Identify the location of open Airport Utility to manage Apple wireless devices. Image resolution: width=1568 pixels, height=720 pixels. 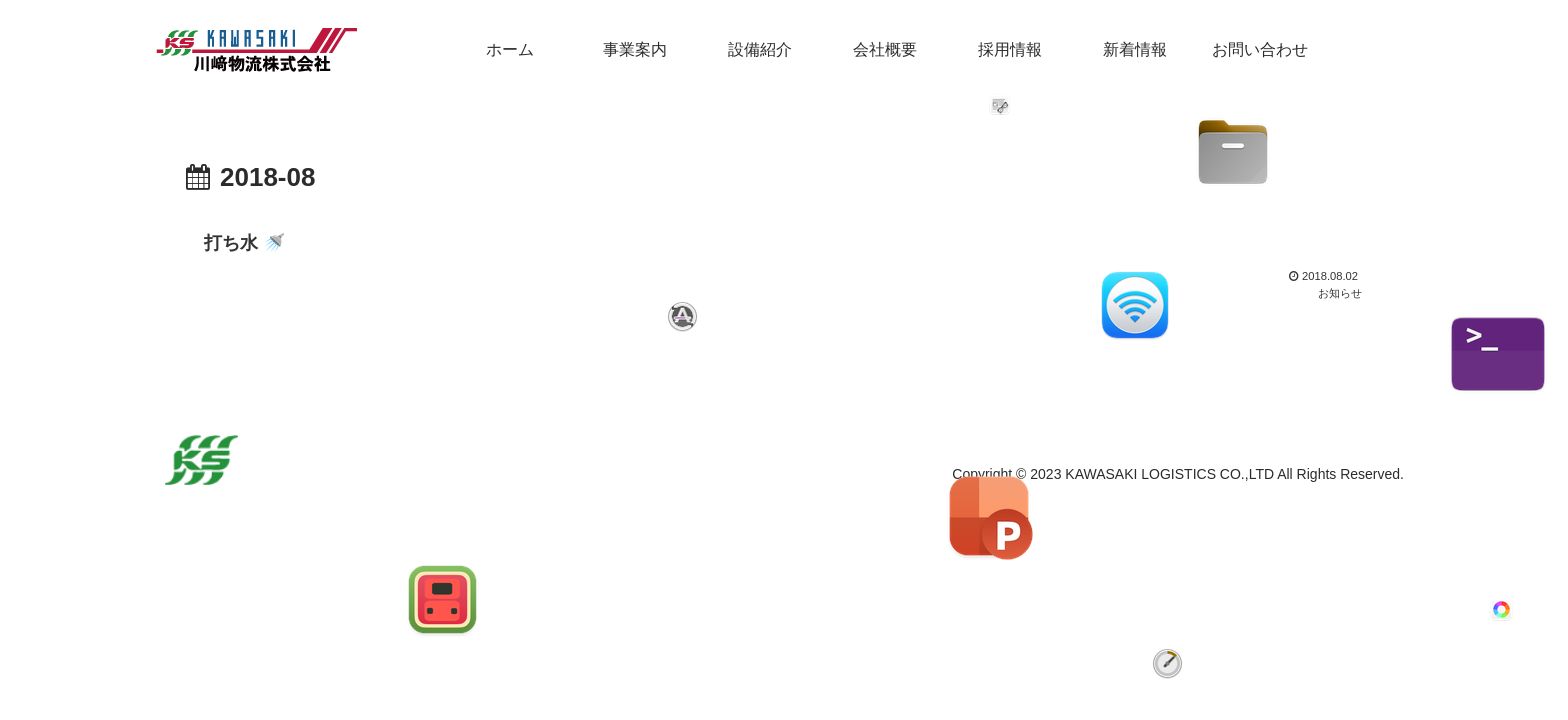
(1135, 305).